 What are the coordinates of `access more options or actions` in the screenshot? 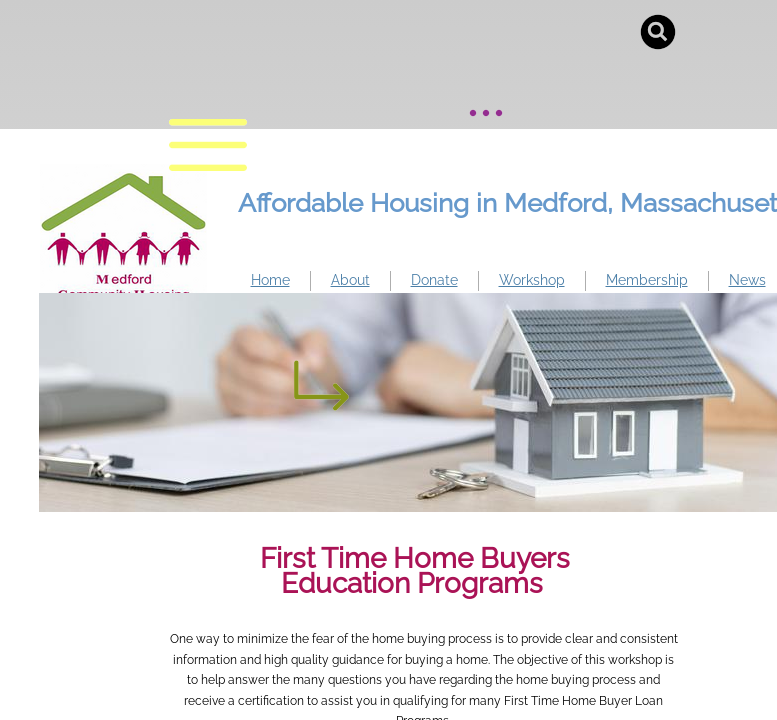 It's located at (486, 113).